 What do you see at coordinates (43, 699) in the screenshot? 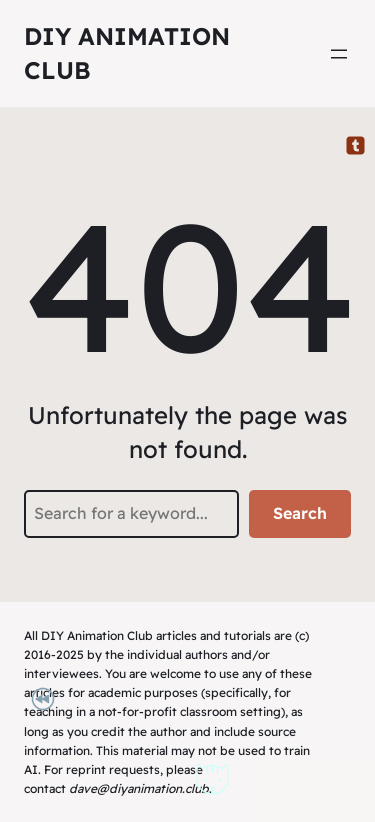
I see `rewind or skip to previous track` at bounding box center [43, 699].